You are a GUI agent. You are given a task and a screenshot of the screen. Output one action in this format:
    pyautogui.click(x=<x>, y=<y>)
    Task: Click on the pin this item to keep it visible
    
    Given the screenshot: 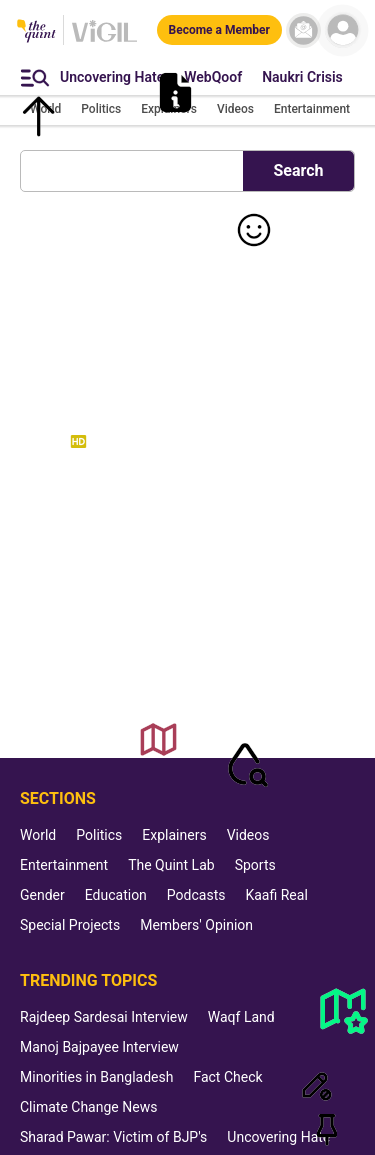 What is the action you would take?
    pyautogui.click(x=327, y=1129)
    